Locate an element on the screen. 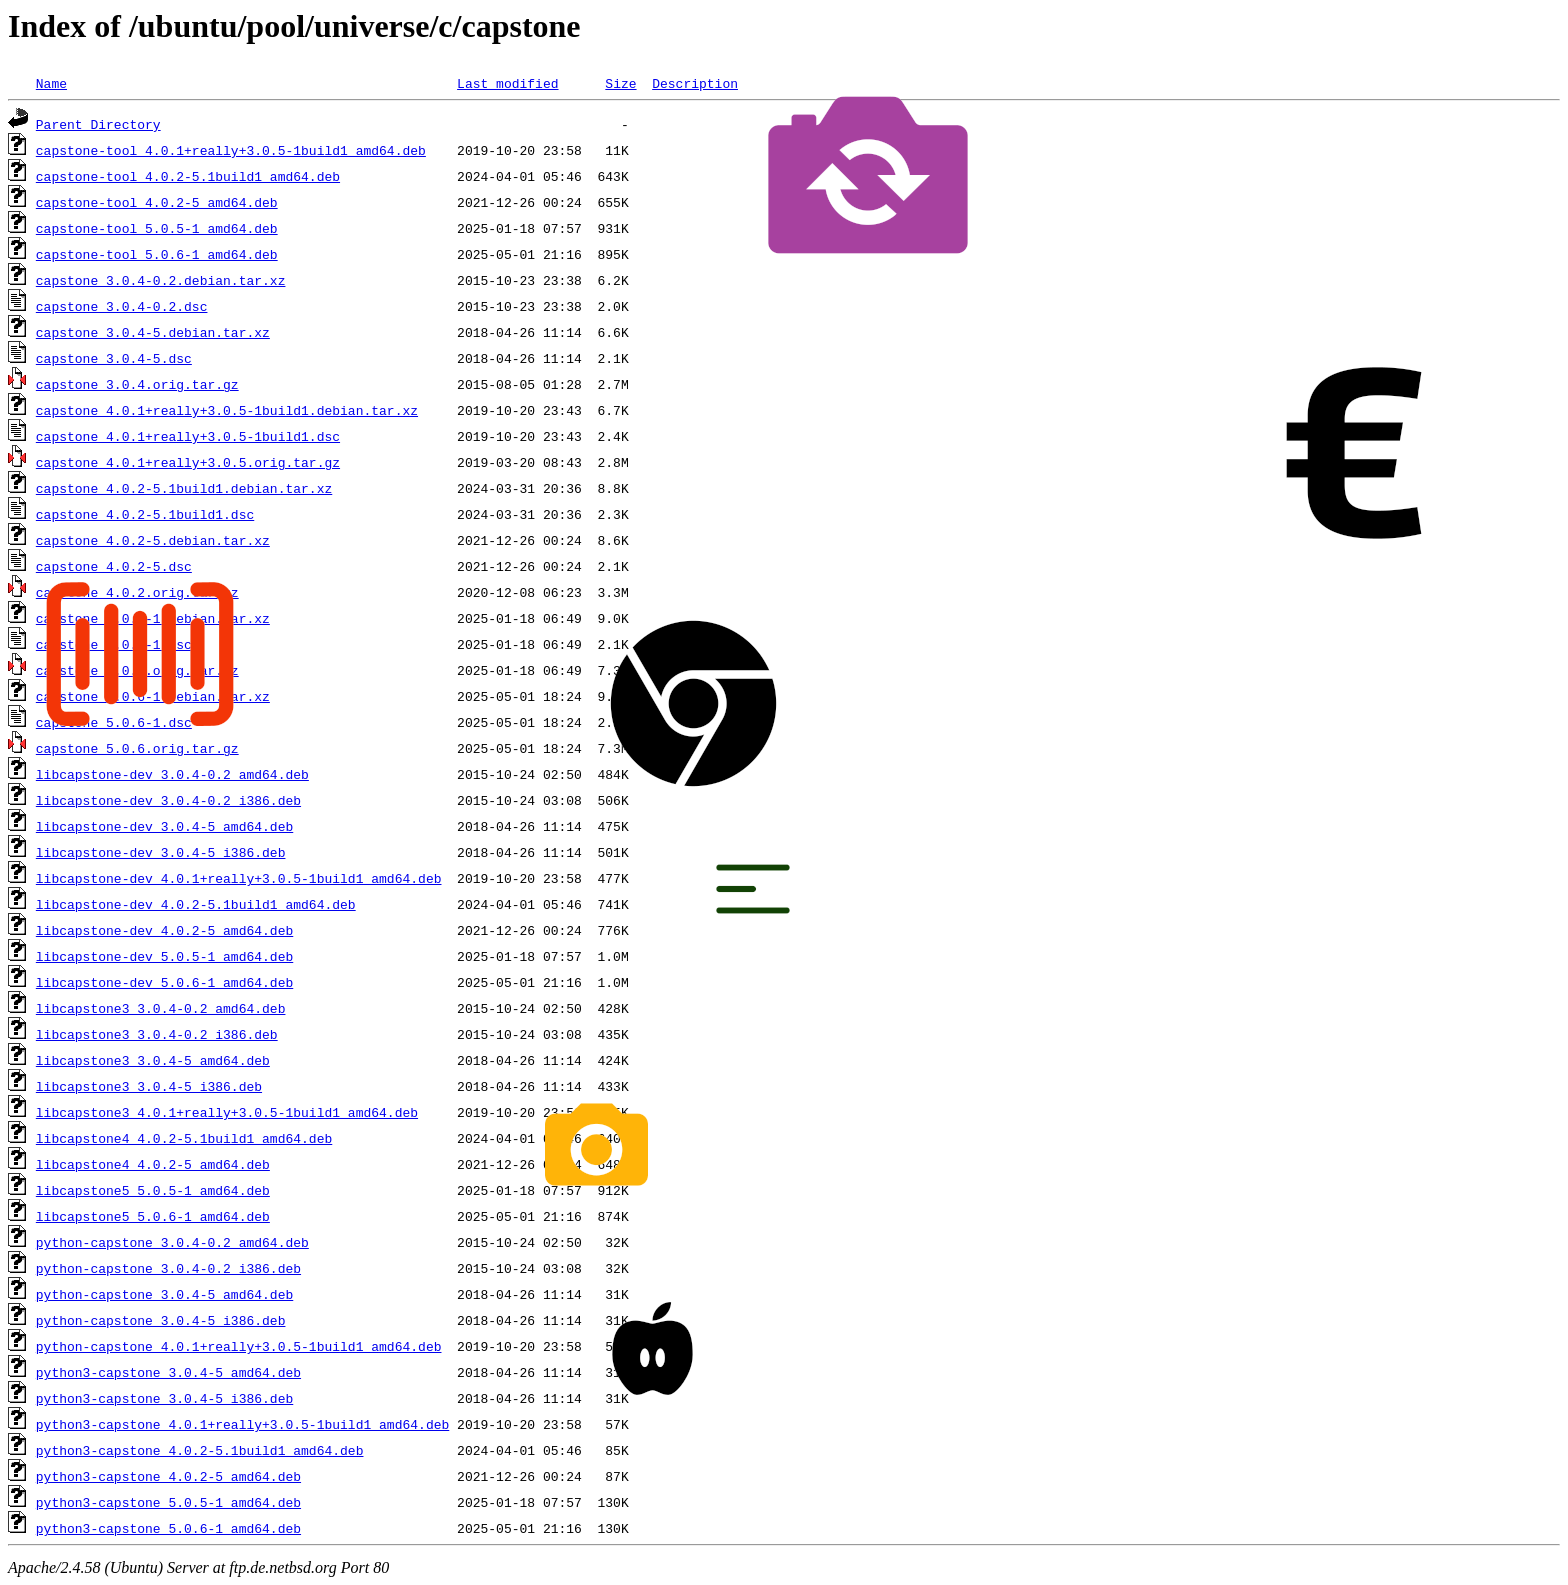 This screenshot has width=1568, height=1585. open link in Google Chrome browser is located at coordinates (693, 703).